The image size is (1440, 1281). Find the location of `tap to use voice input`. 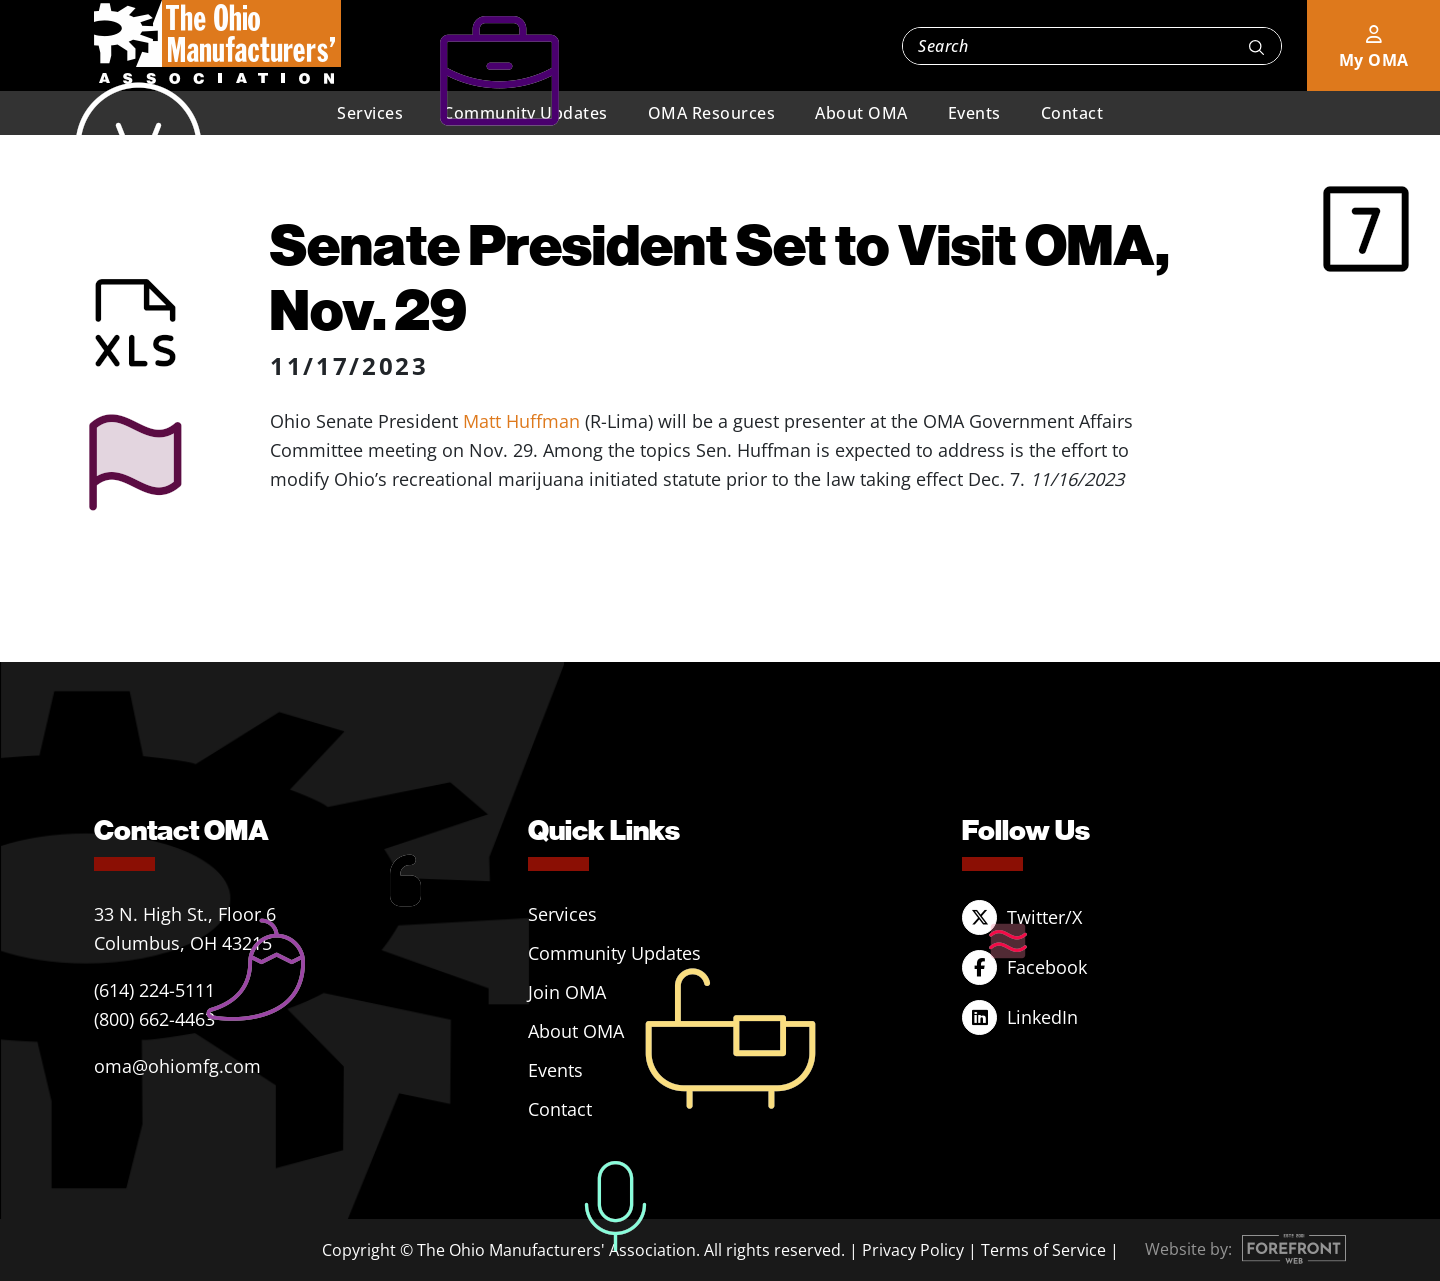

tap to use voice input is located at coordinates (615, 1204).